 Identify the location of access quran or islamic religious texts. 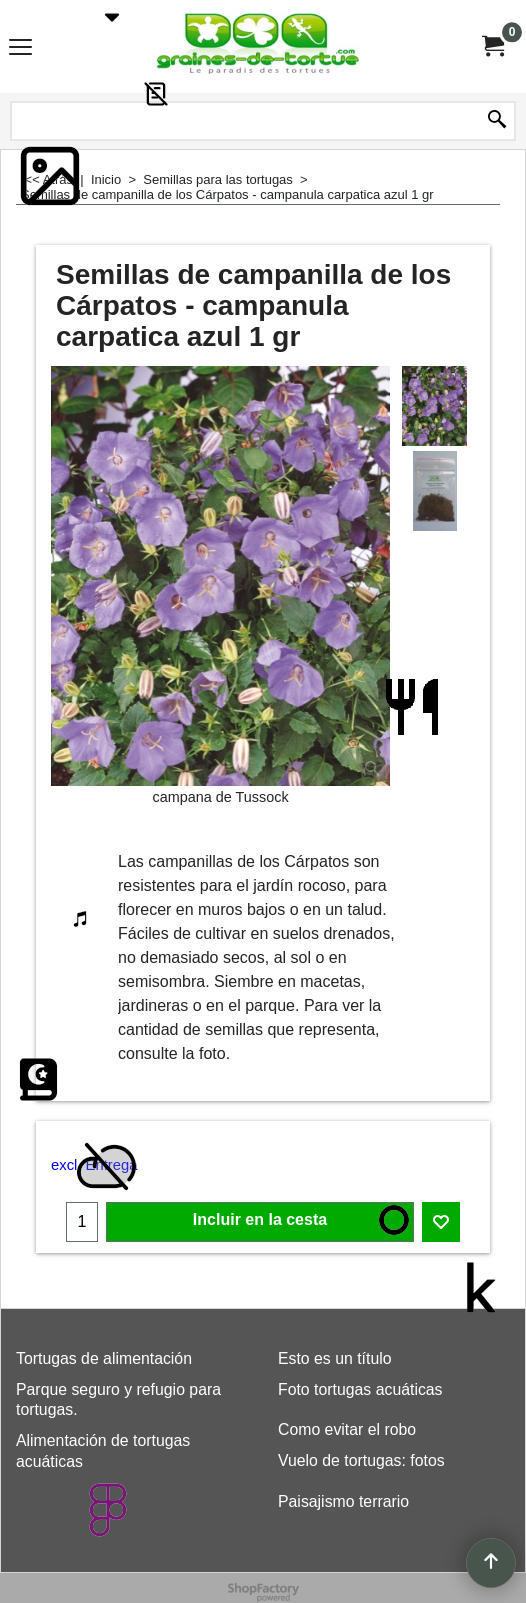
(38, 1079).